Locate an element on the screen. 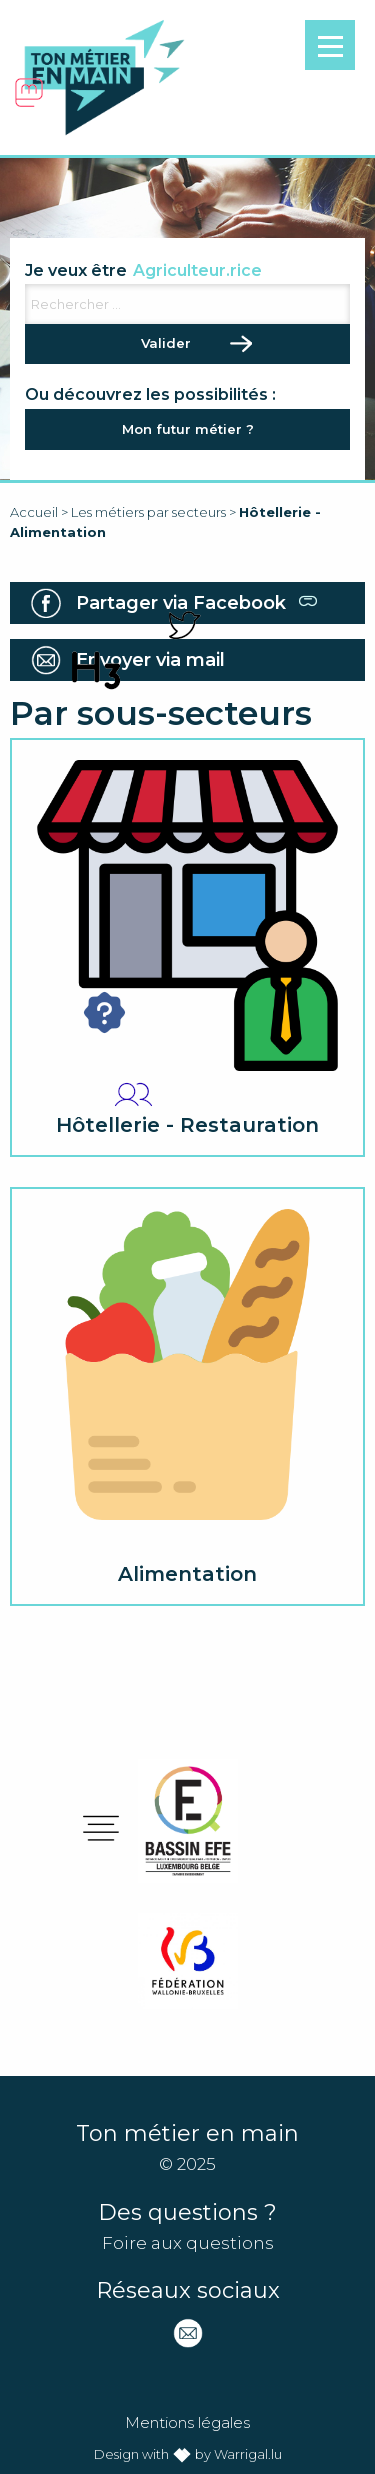 The image size is (375, 2474). access help or FAQ section is located at coordinates (104, 1012).